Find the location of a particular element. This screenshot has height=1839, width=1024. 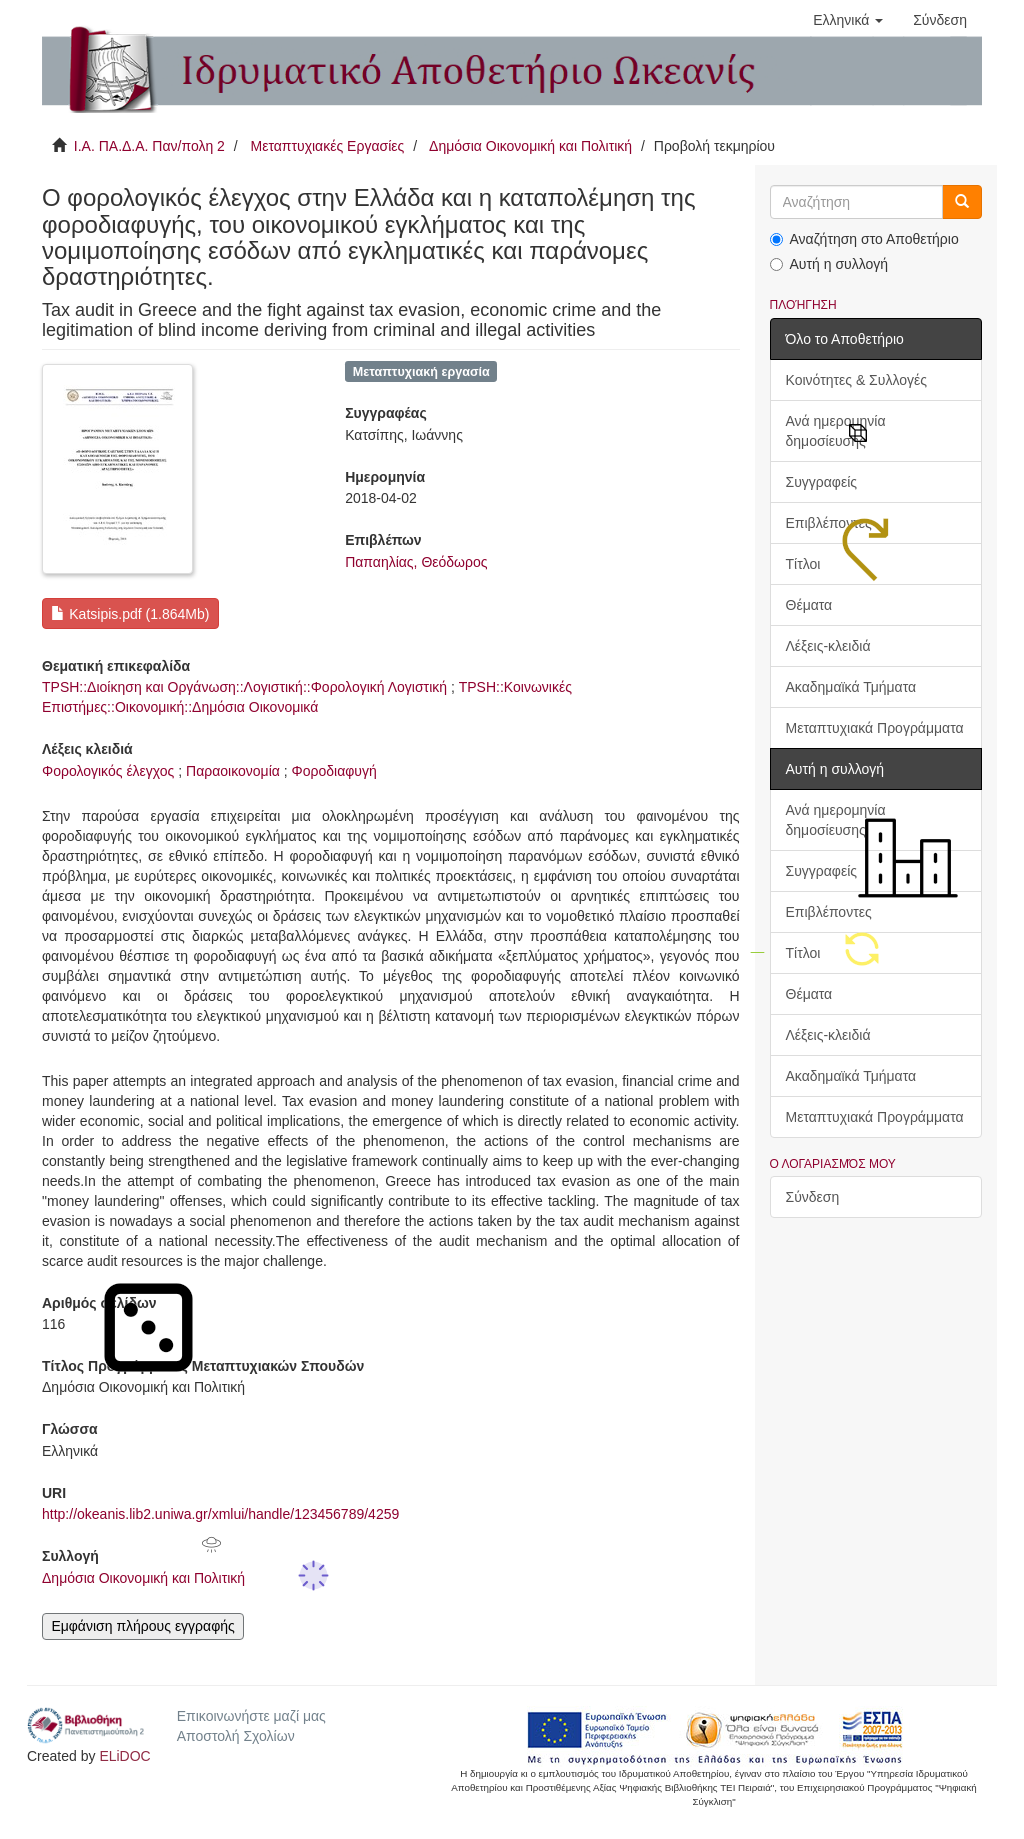

access sci-fi or space-themed content is located at coordinates (211, 1544).